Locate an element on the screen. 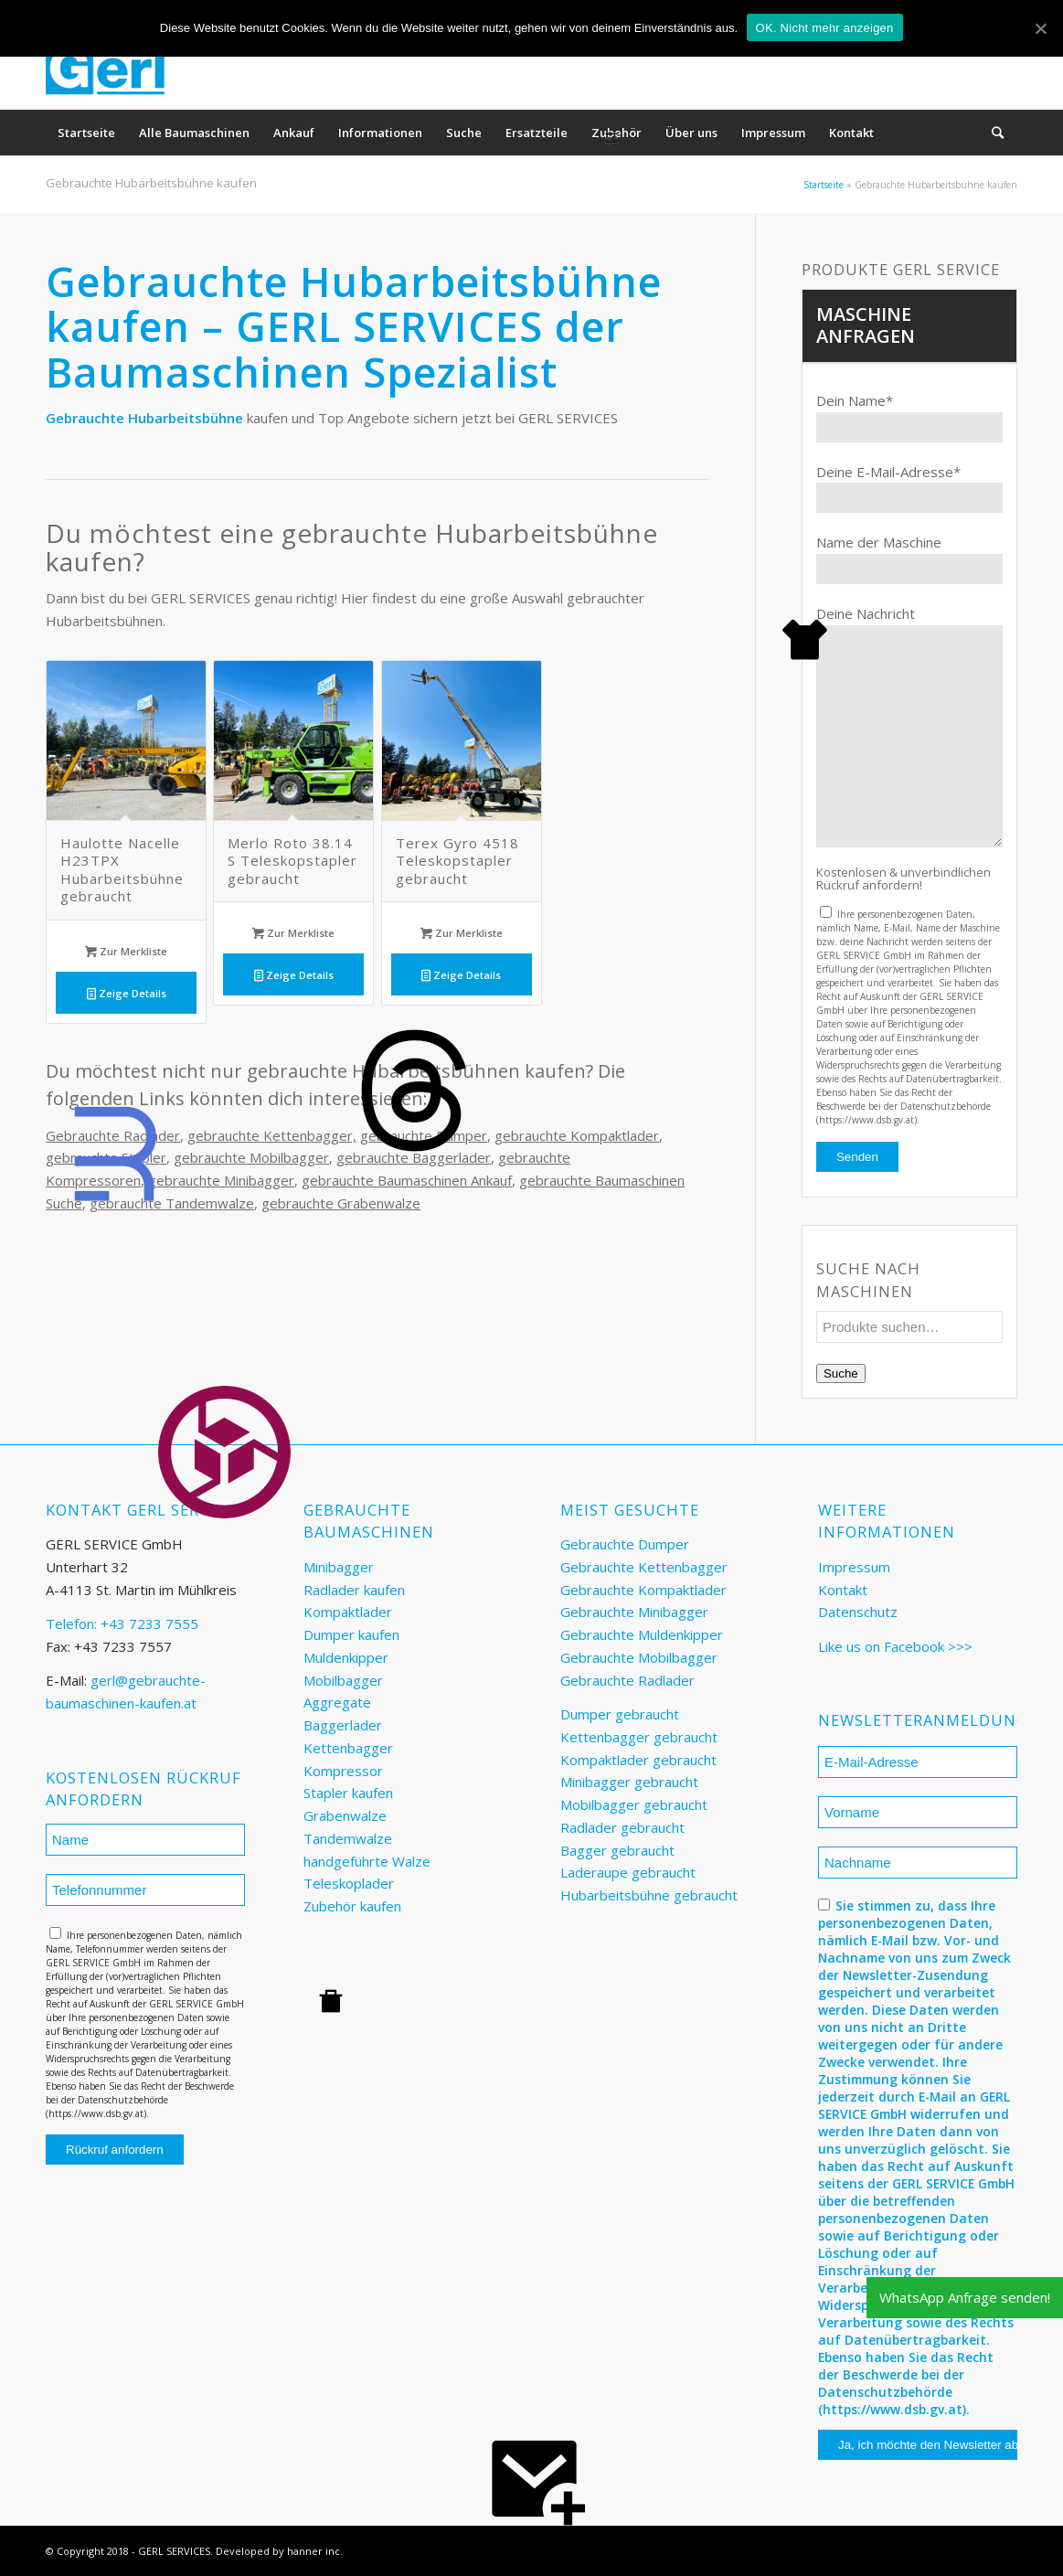  google container-optimized os logo is located at coordinates (224, 1452).